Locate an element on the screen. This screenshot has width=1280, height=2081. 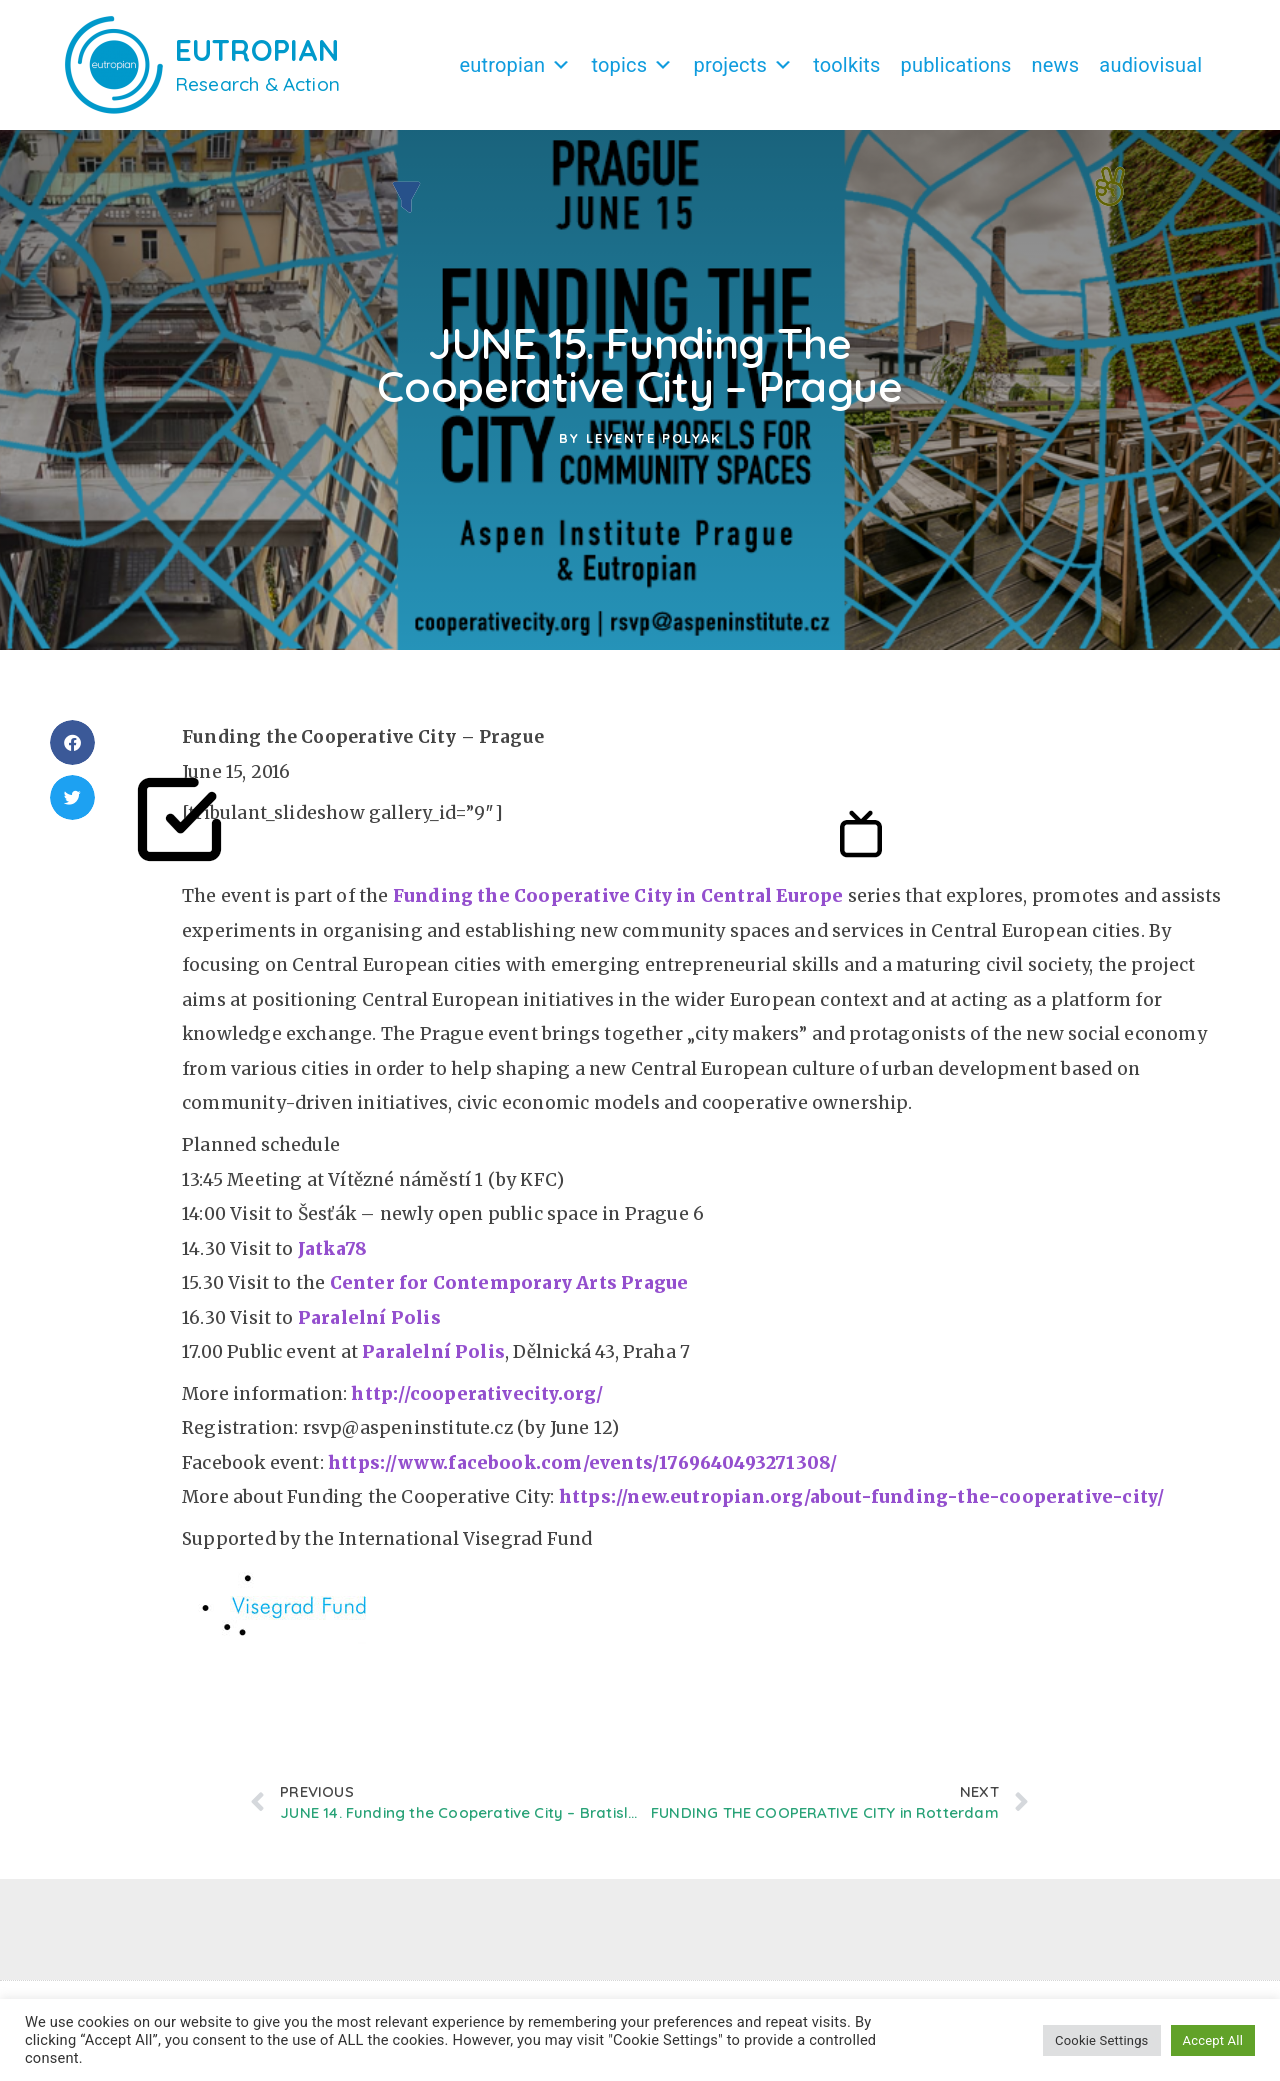
mark item as complete is located at coordinates (179, 819).